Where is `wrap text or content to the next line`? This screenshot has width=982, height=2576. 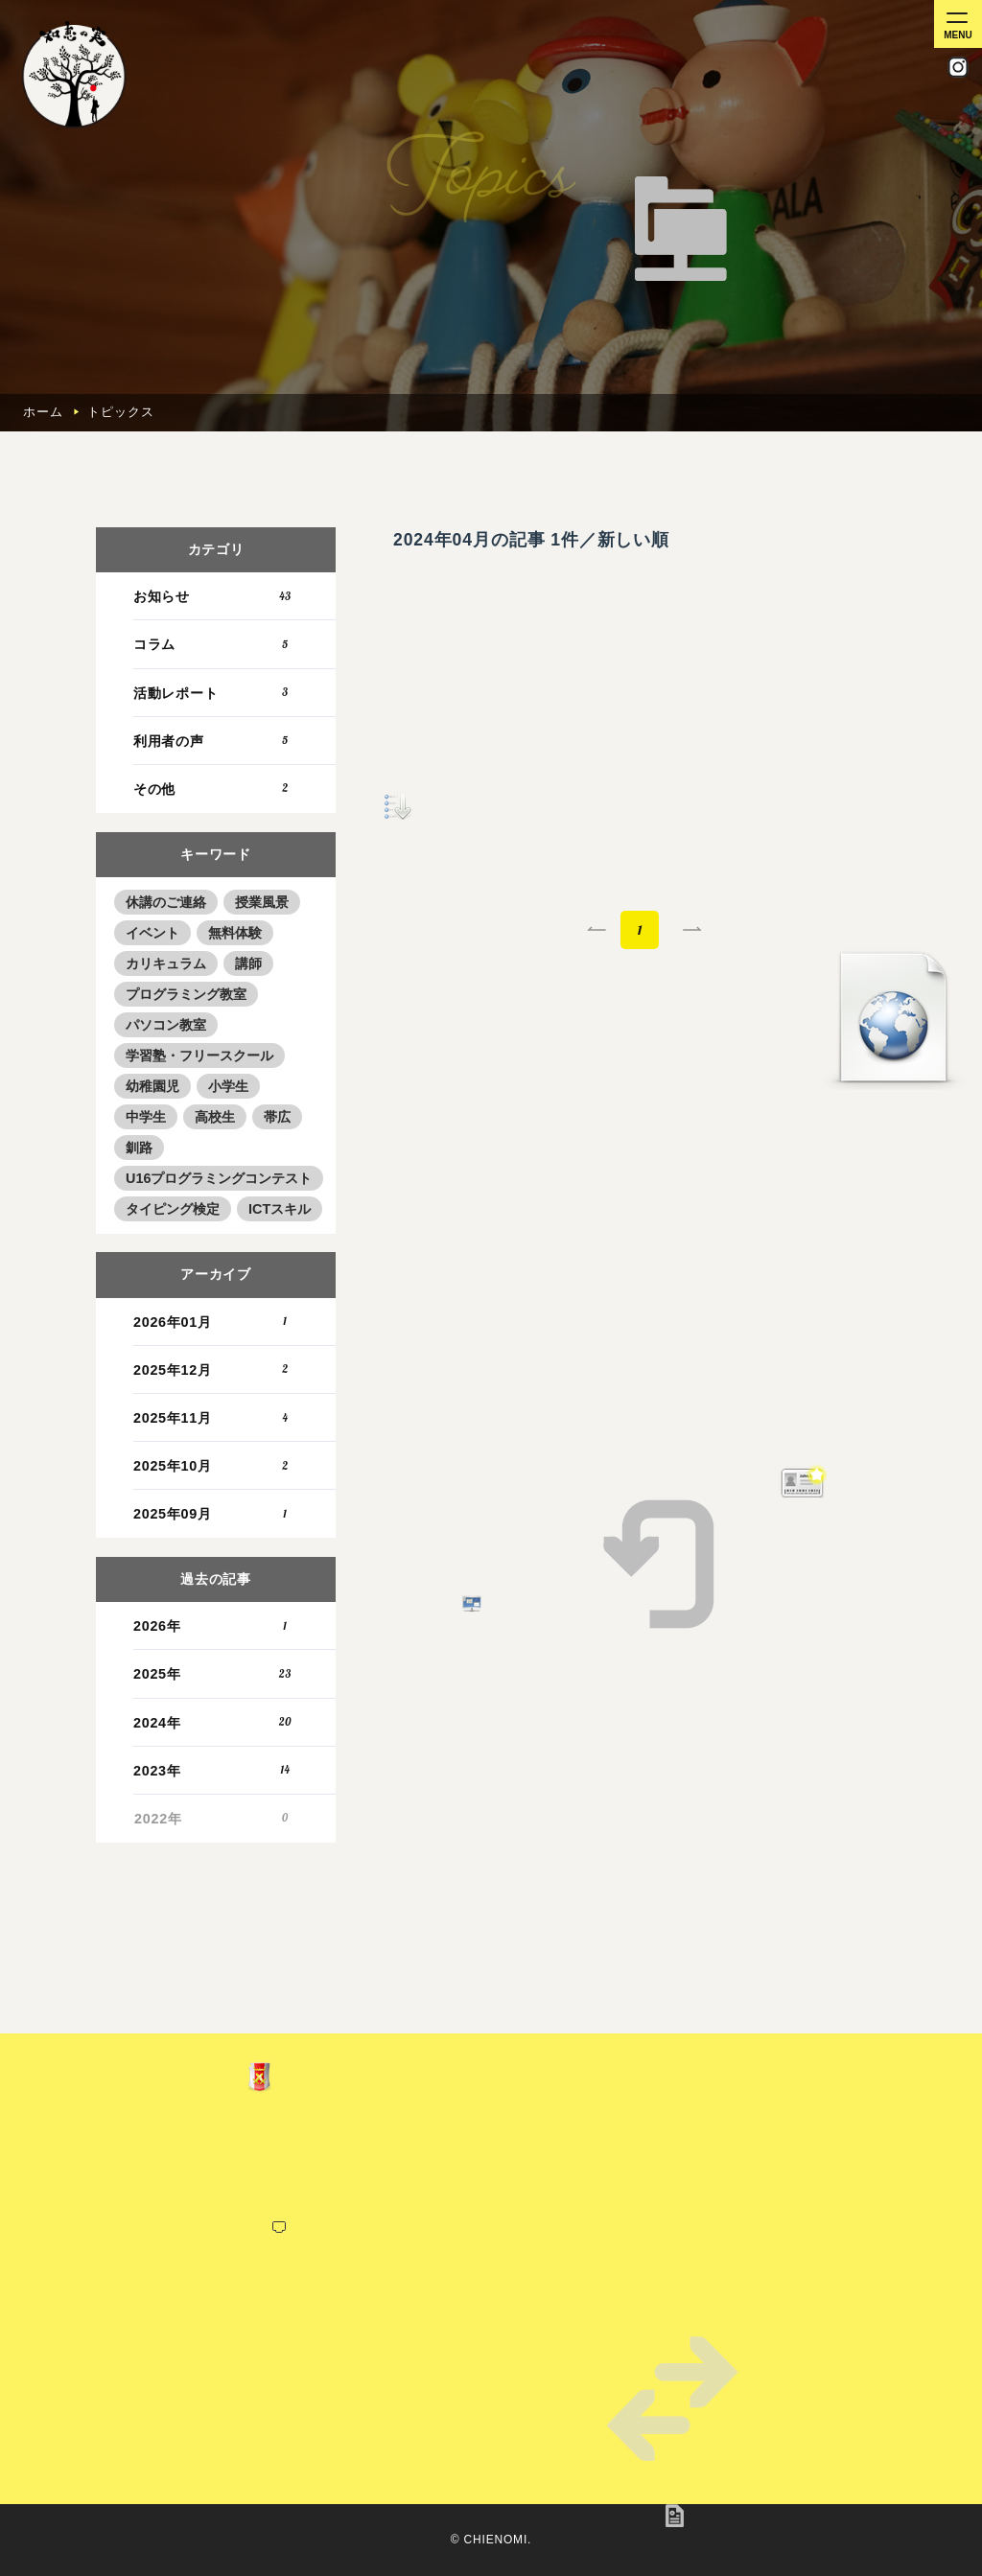 wrap text or content to the next line is located at coordinates (667, 1564).